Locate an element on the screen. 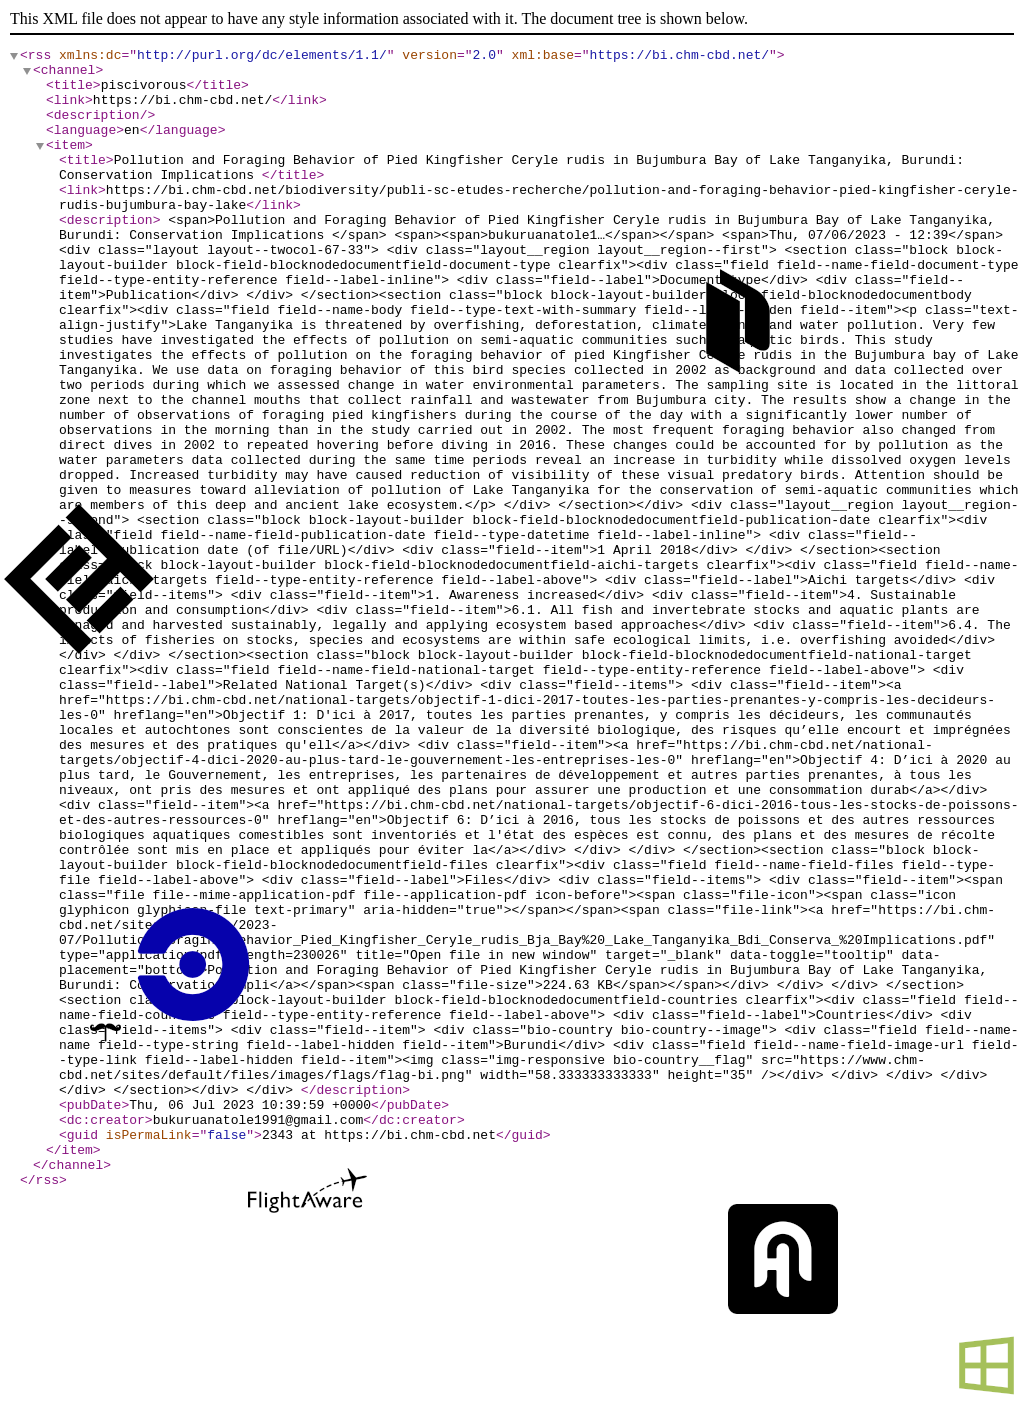  open CircleCI dashboard is located at coordinates (193, 964).